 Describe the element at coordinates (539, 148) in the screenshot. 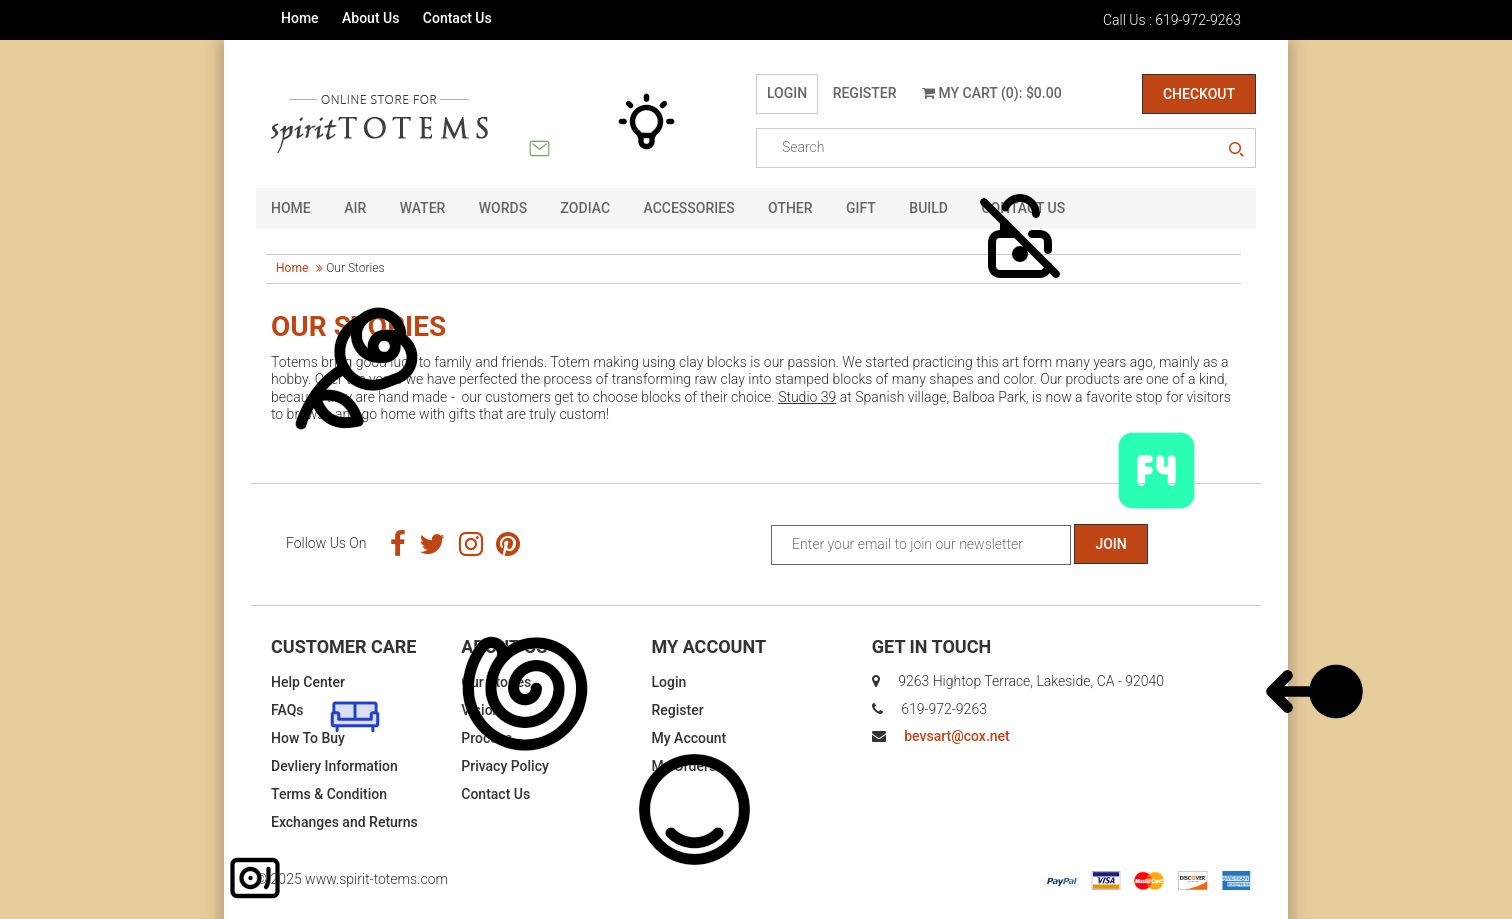

I see `open your email inbox` at that location.